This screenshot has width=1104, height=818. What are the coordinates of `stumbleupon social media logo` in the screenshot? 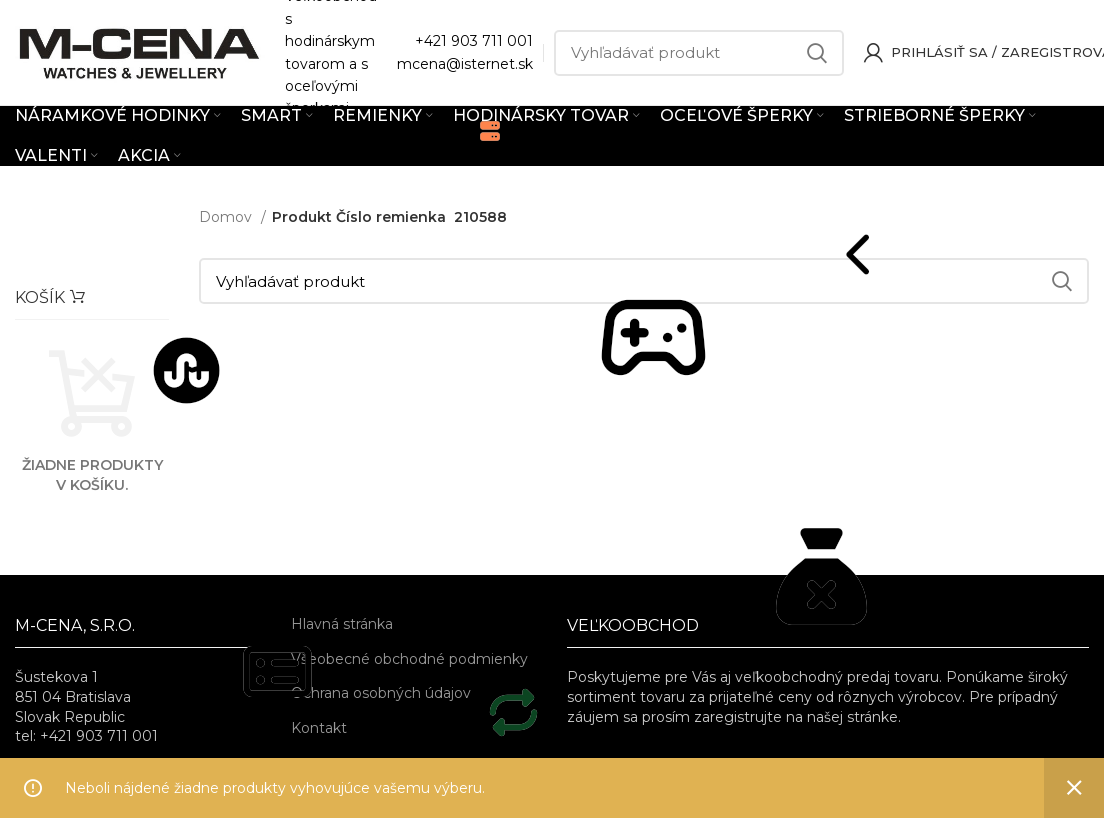 It's located at (185, 370).